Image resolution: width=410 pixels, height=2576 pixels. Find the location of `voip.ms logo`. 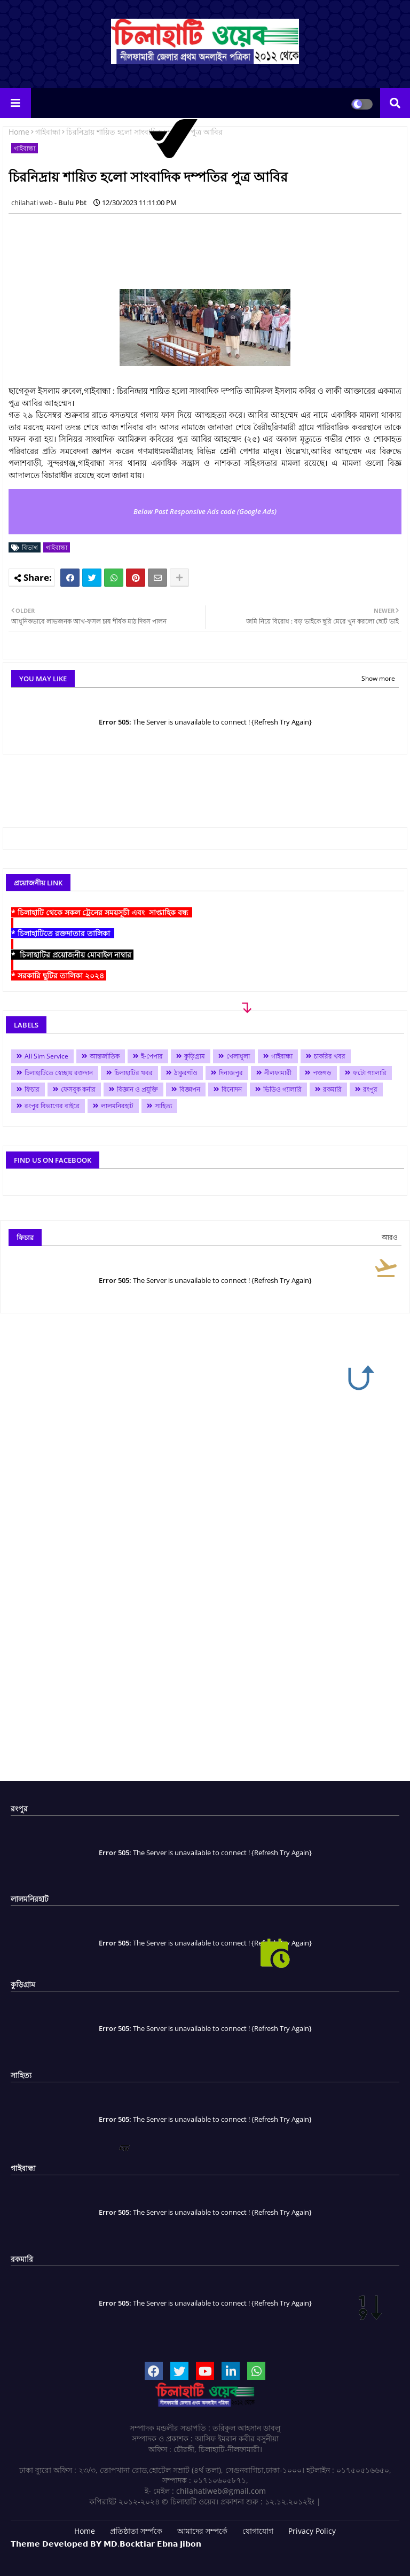

voip.ms logo is located at coordinates (173, 138).